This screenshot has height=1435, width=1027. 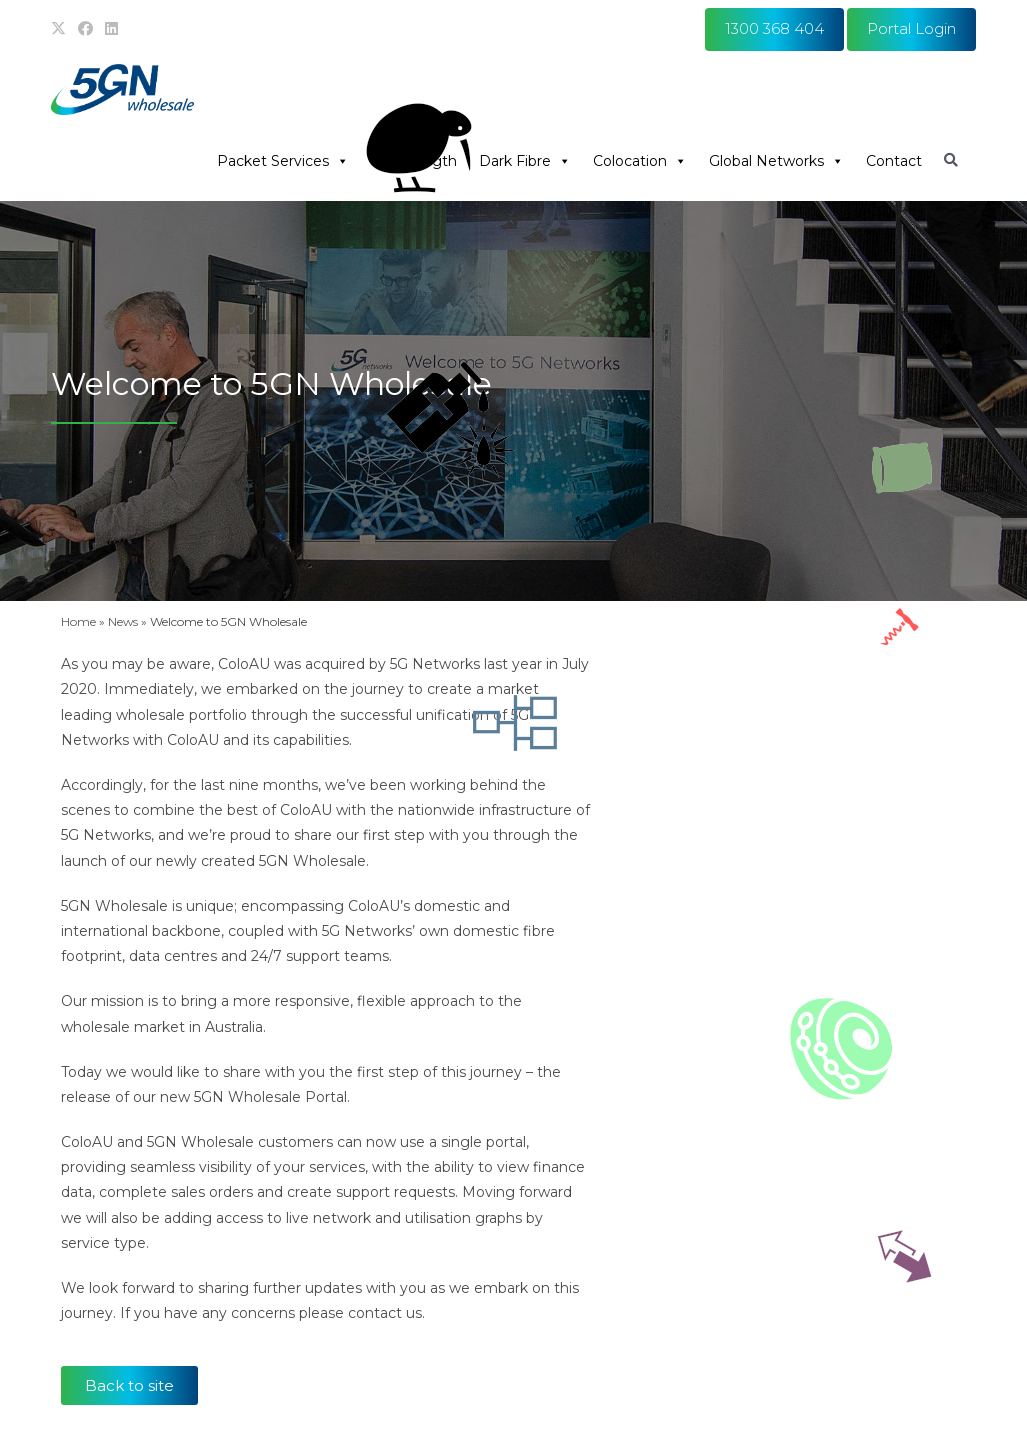 I want to click on wine or beverage tool in a kitchen app, so click(x=899, y=626).